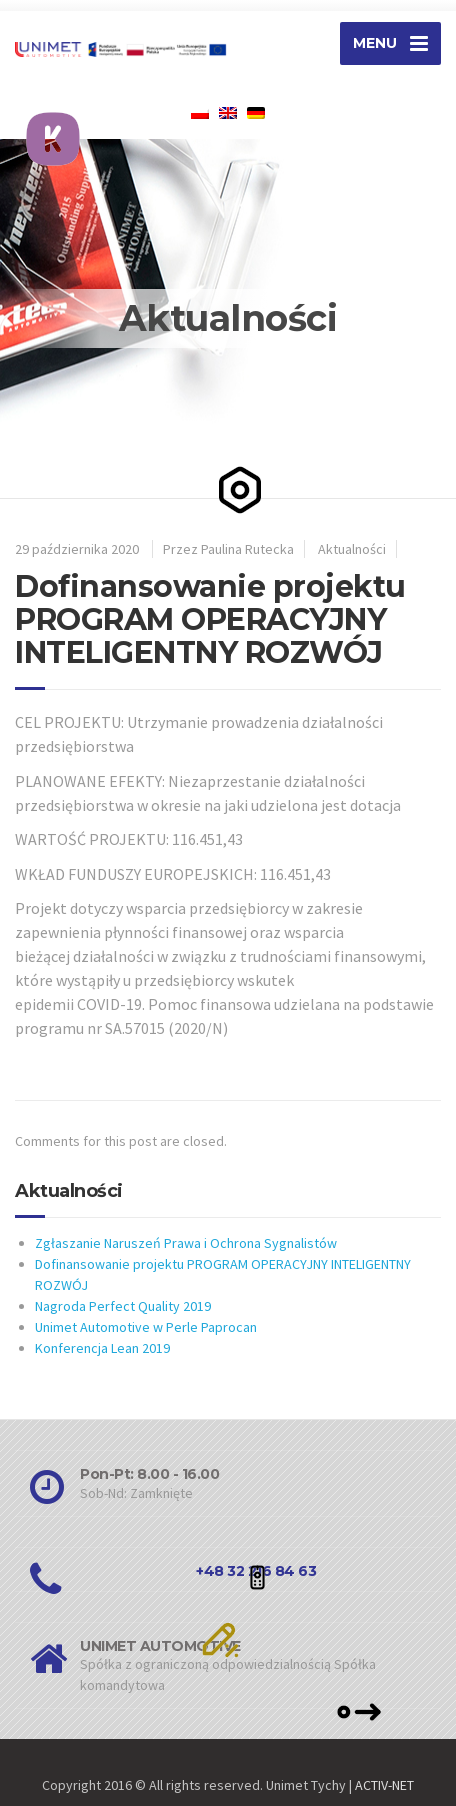 Image resolution: width=456 pixels, height=1806 pixels. What do you see at coordinates (240, 490) in the screenshot?
I see `access settings or configuration options` at bounding box center [240, 490].